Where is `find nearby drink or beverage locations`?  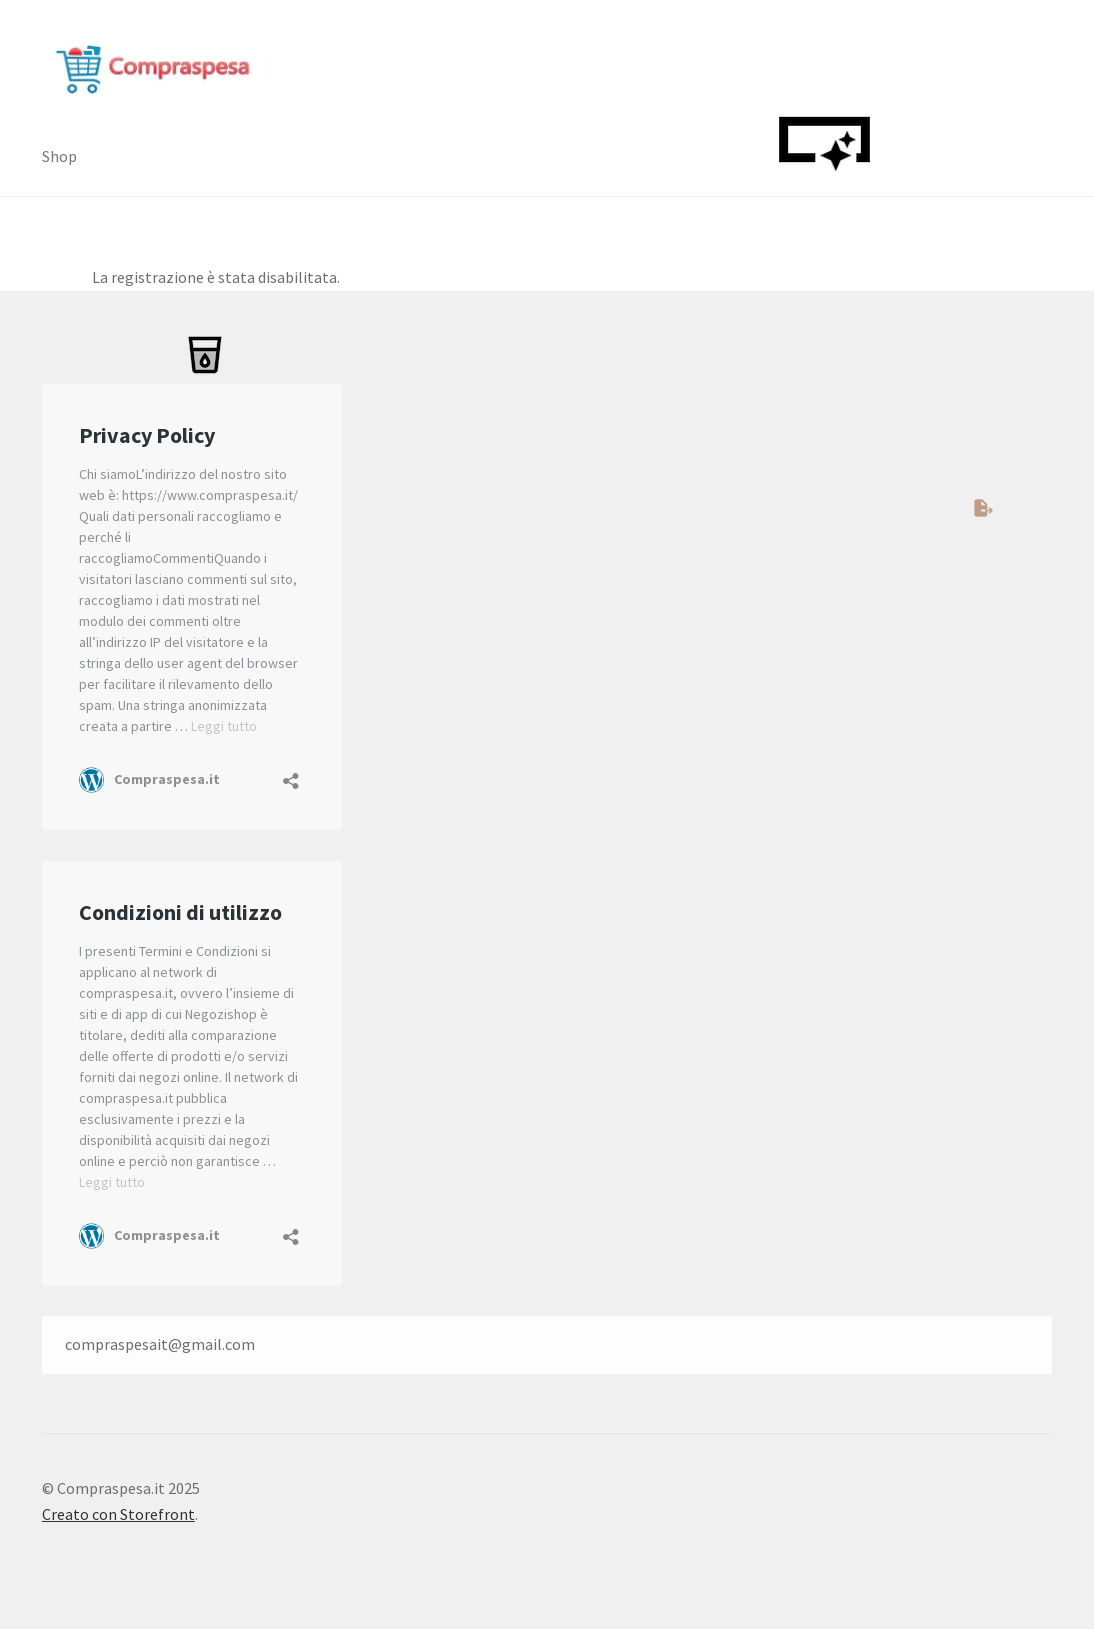
find nearby drink or beverage locations is located at coordinates (205, 355).